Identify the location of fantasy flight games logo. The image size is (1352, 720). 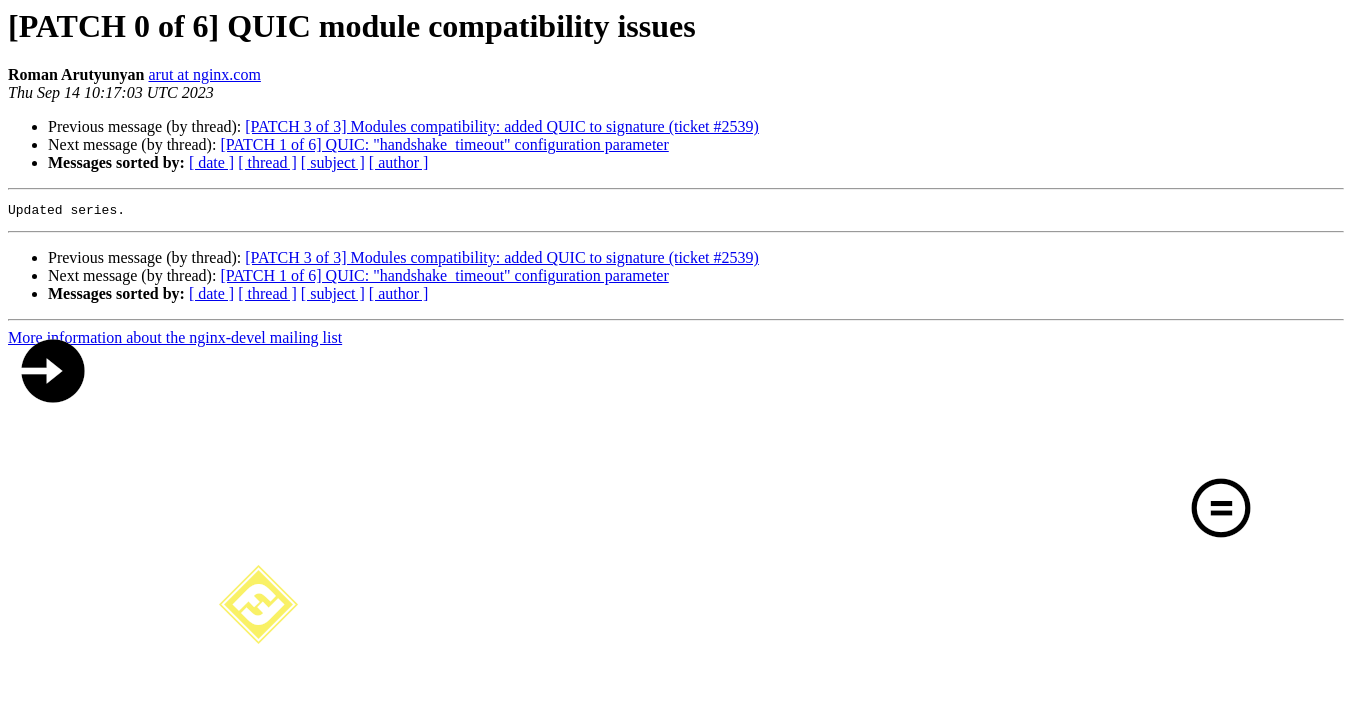
(258, 604).